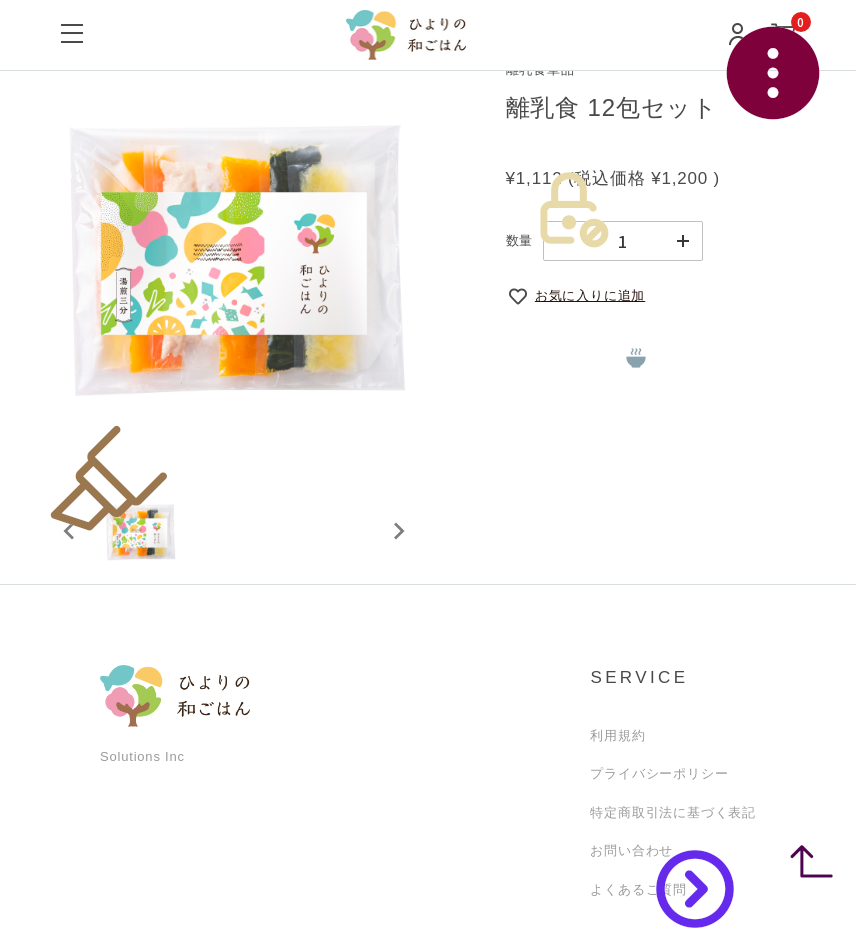  I want to click on go to next item or step, so click(695, 889).